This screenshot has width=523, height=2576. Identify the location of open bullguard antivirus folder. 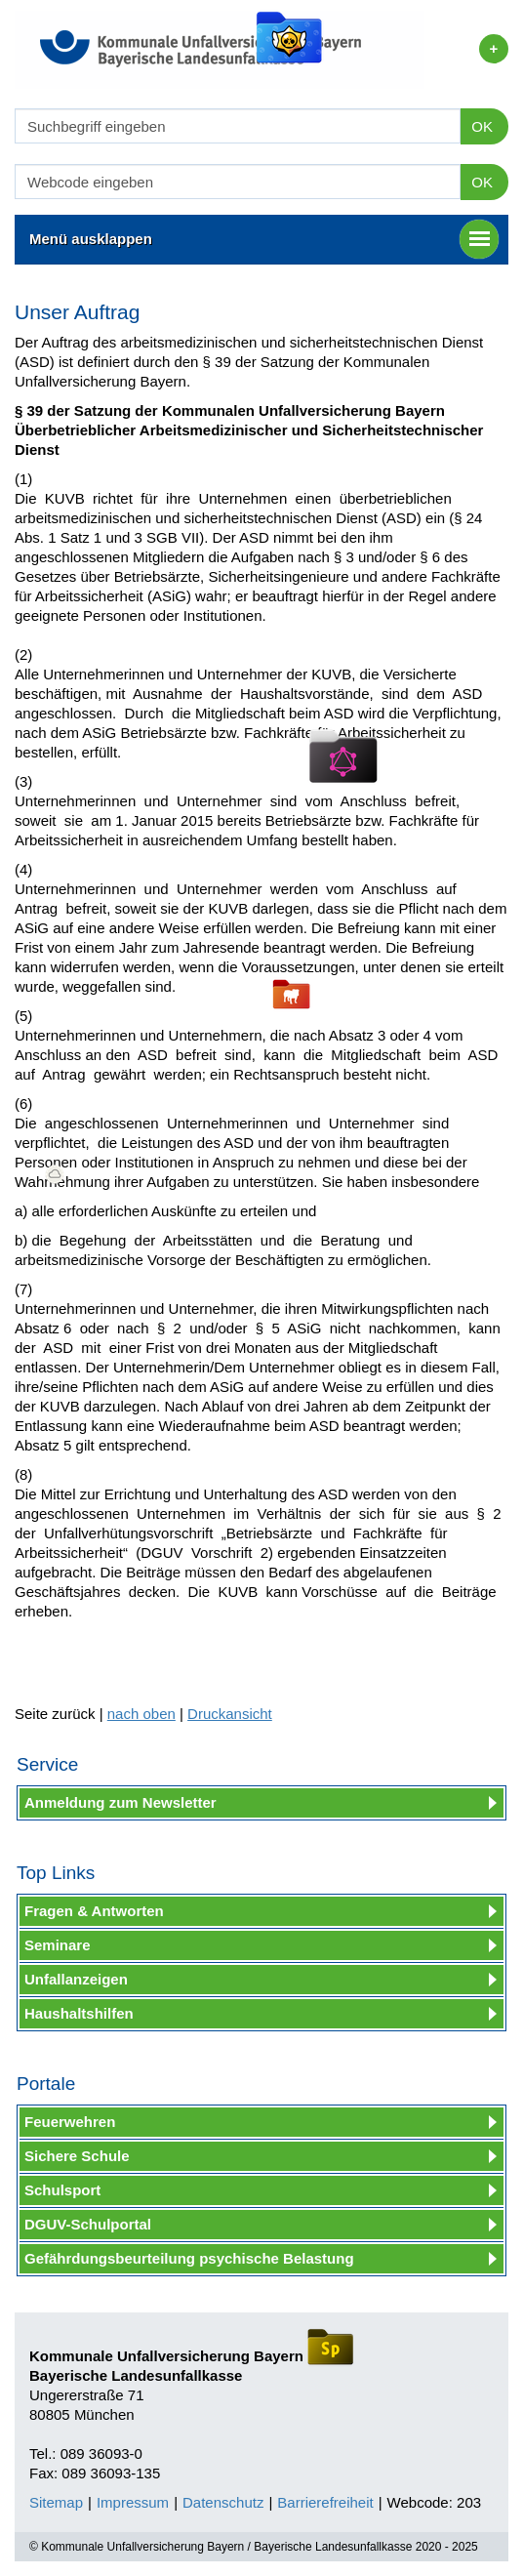
(291, 995).